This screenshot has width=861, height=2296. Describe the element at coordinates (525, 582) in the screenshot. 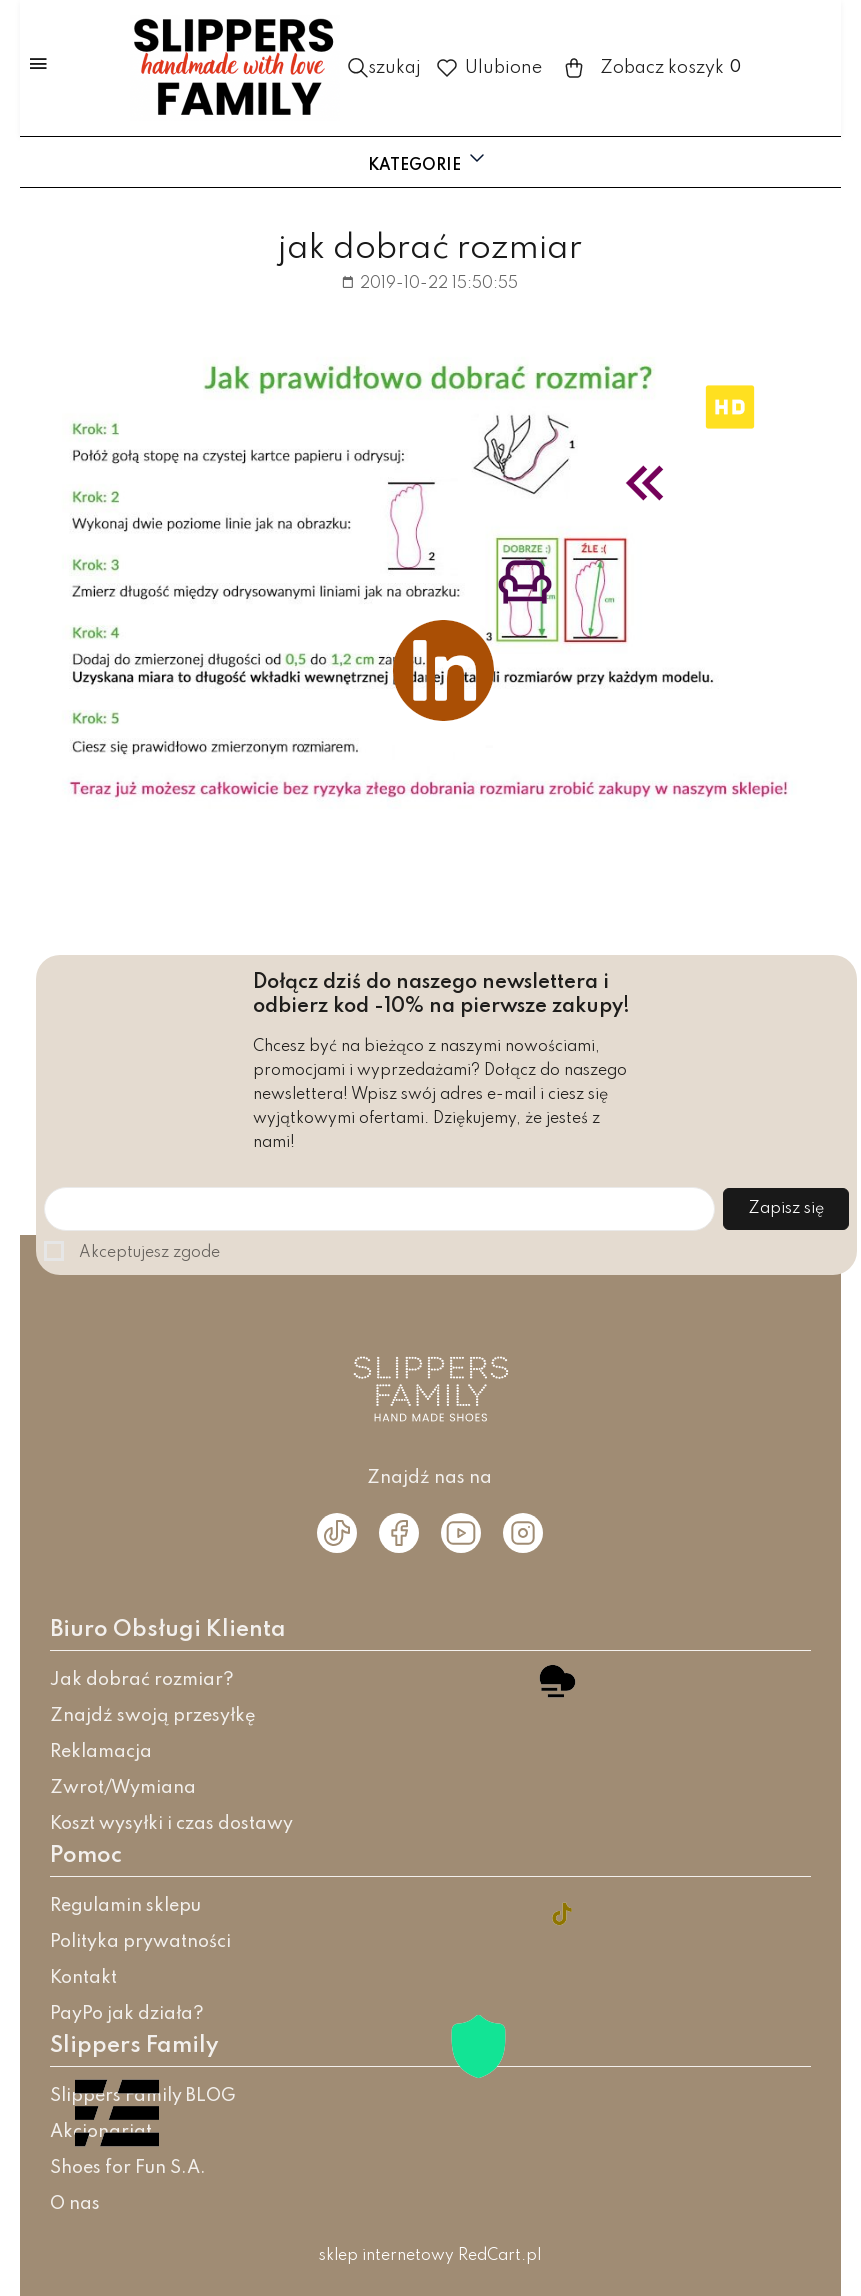

I see `browse furniture or home decor items` at that location.